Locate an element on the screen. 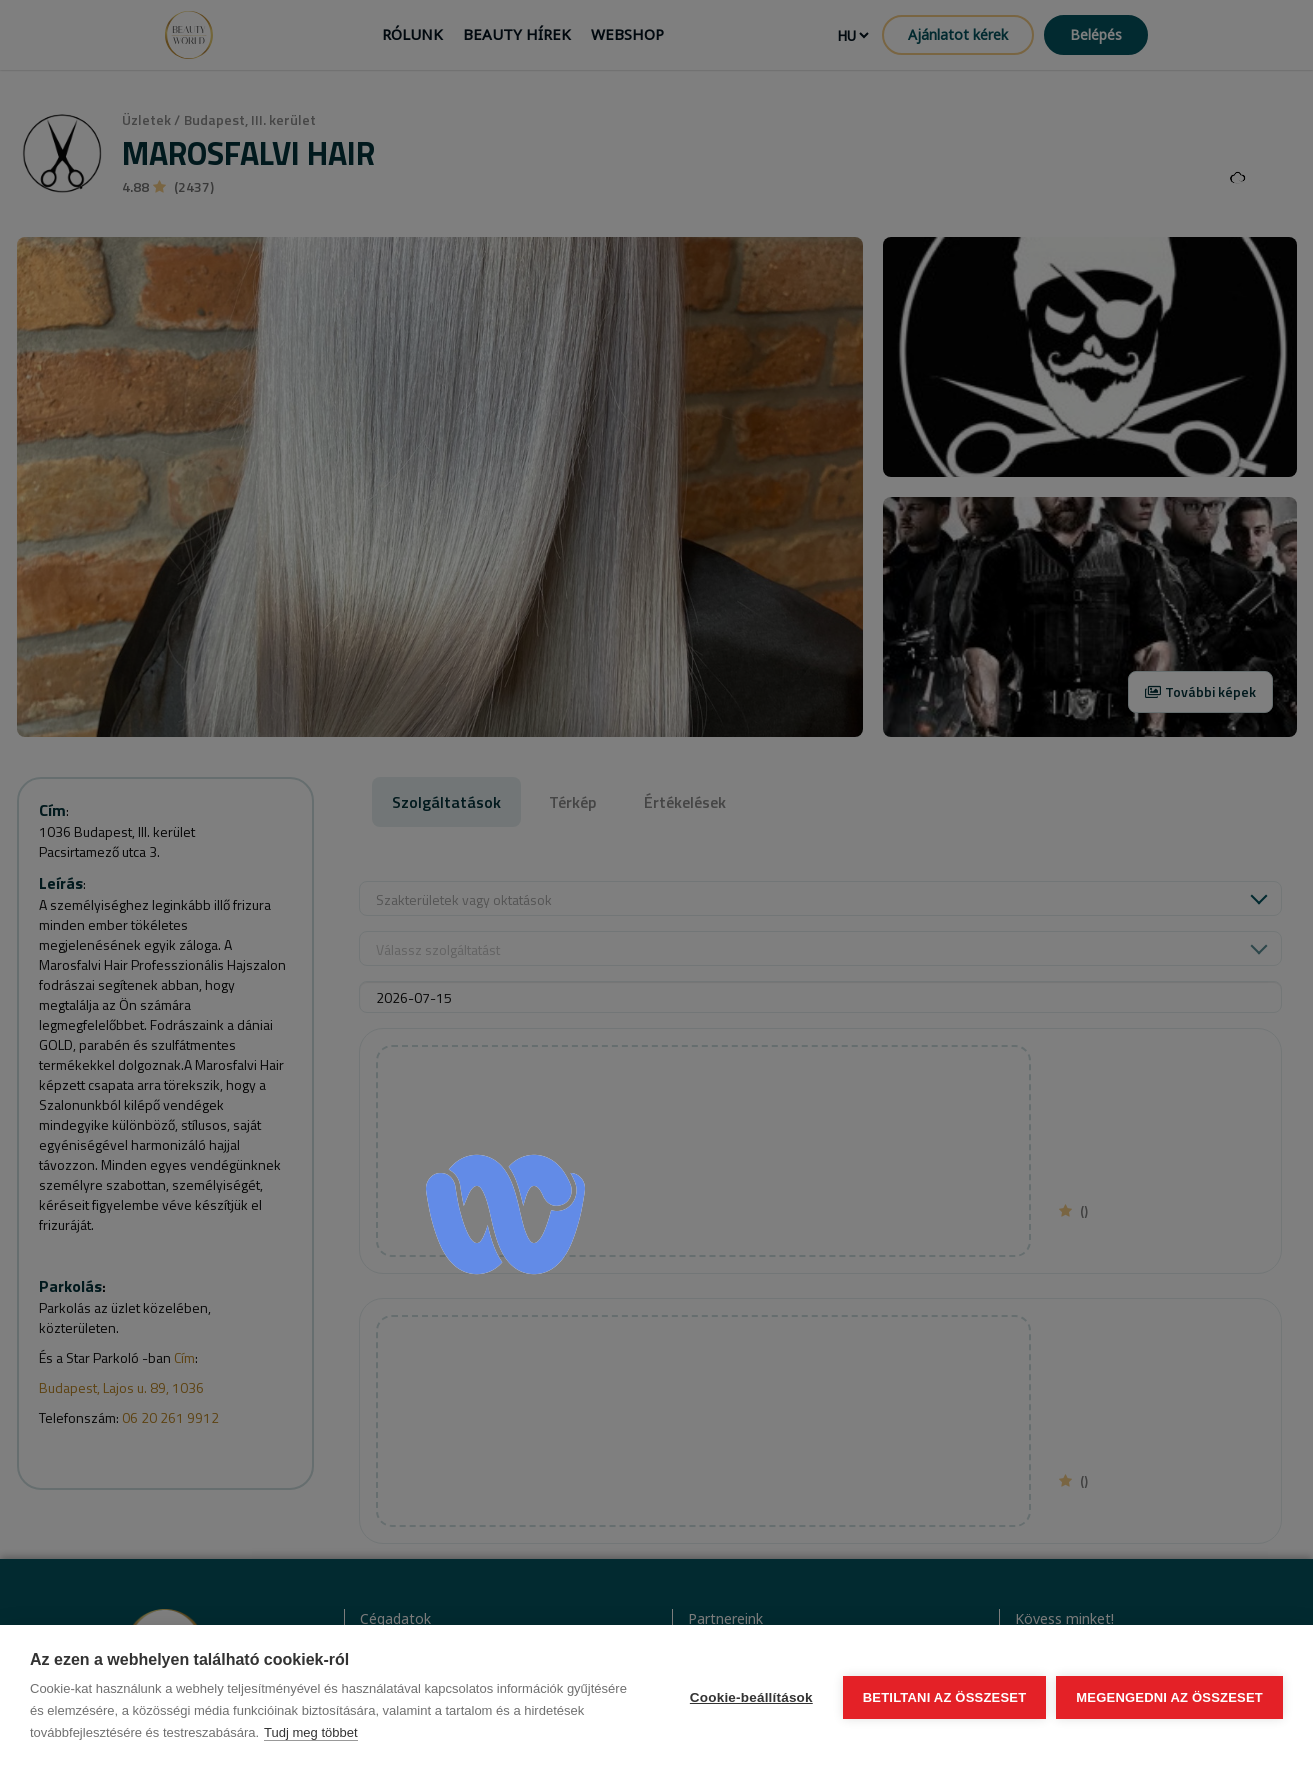 The height and width of the screenshot is (1769, 1313). open Webex video conferencing app is located at coordinates (505, 1214).